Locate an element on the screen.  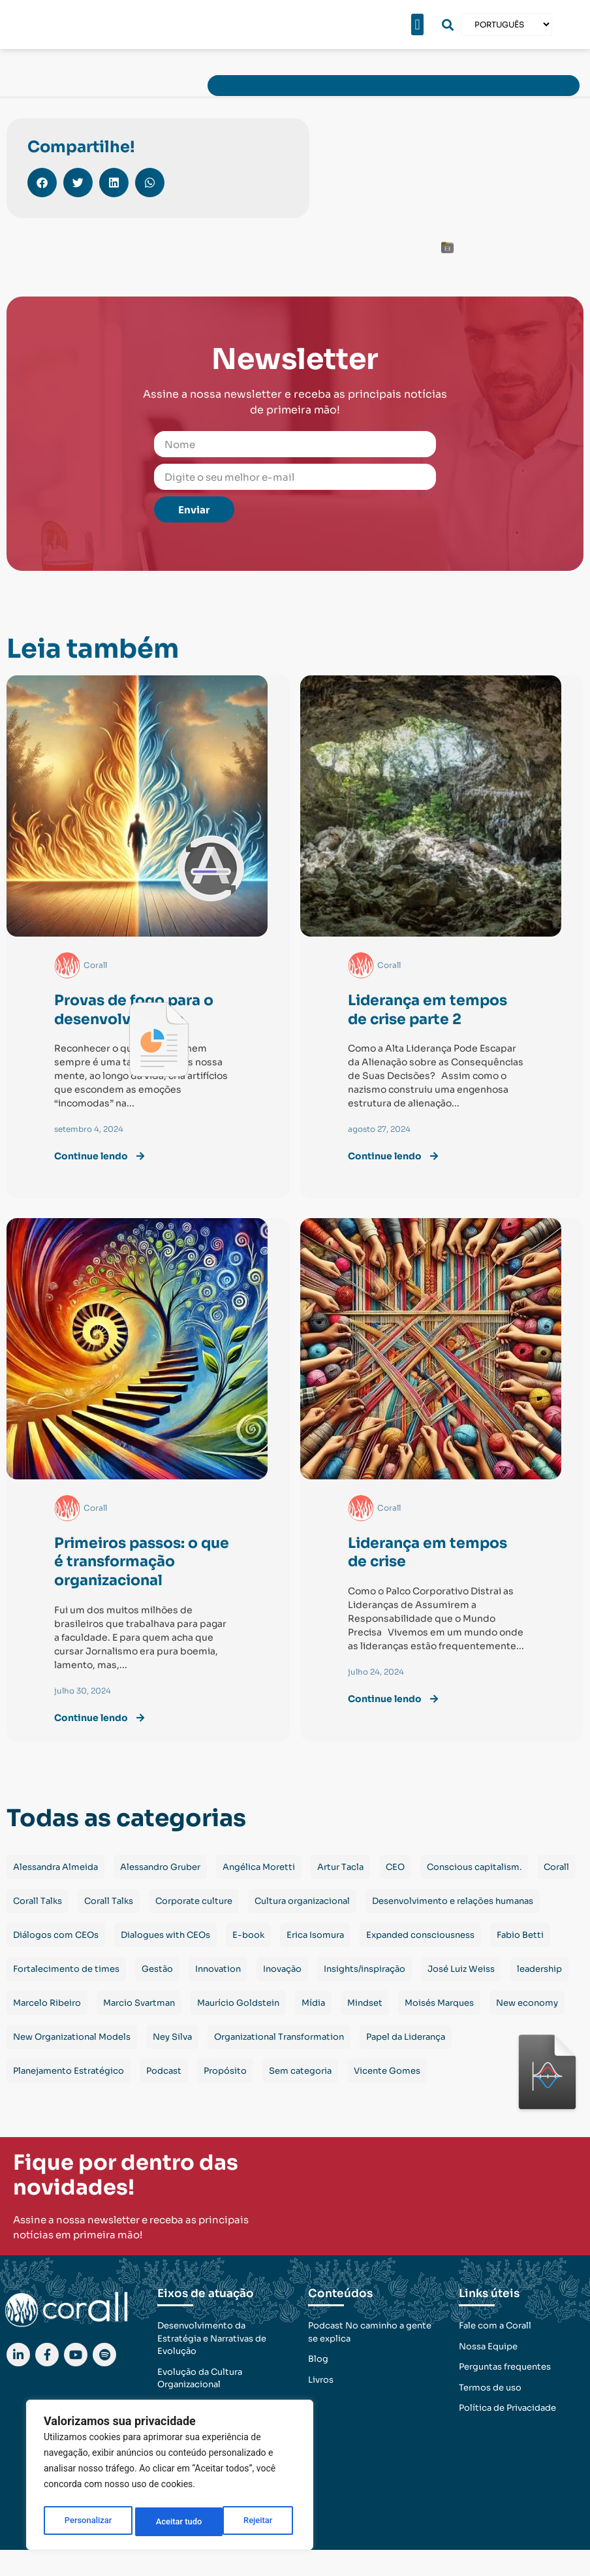
open videos folder is located at coordinates (447, 247).